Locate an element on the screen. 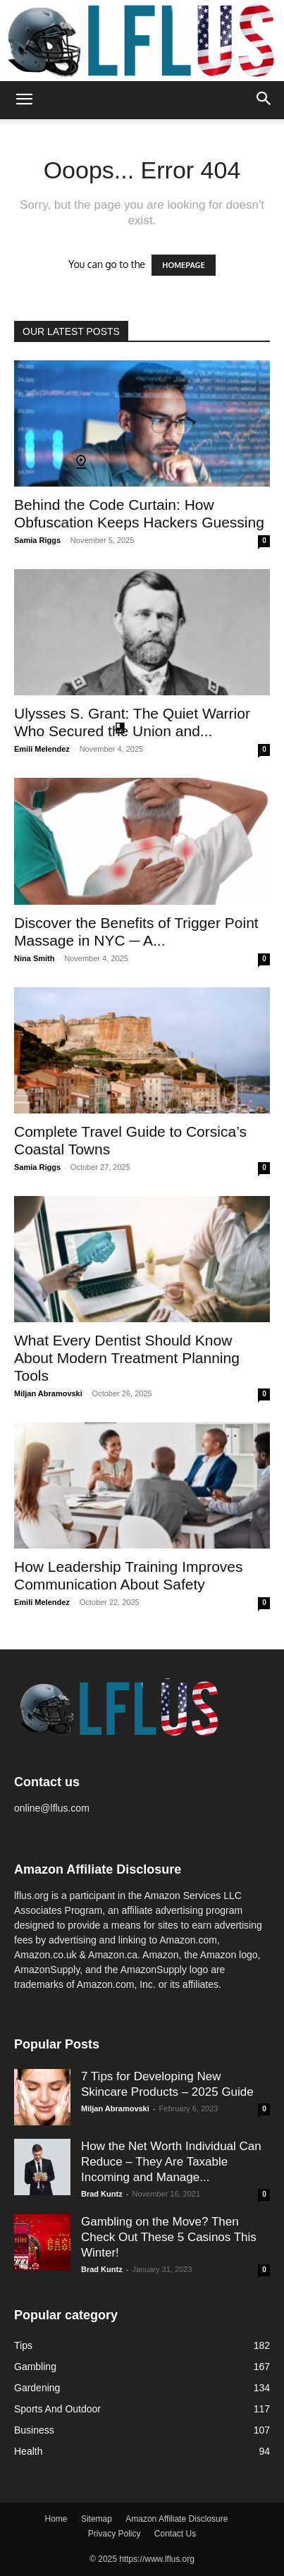 This screenshot has height=2576, width=284. drop a pin on the map is located at coordinates (81, 462).